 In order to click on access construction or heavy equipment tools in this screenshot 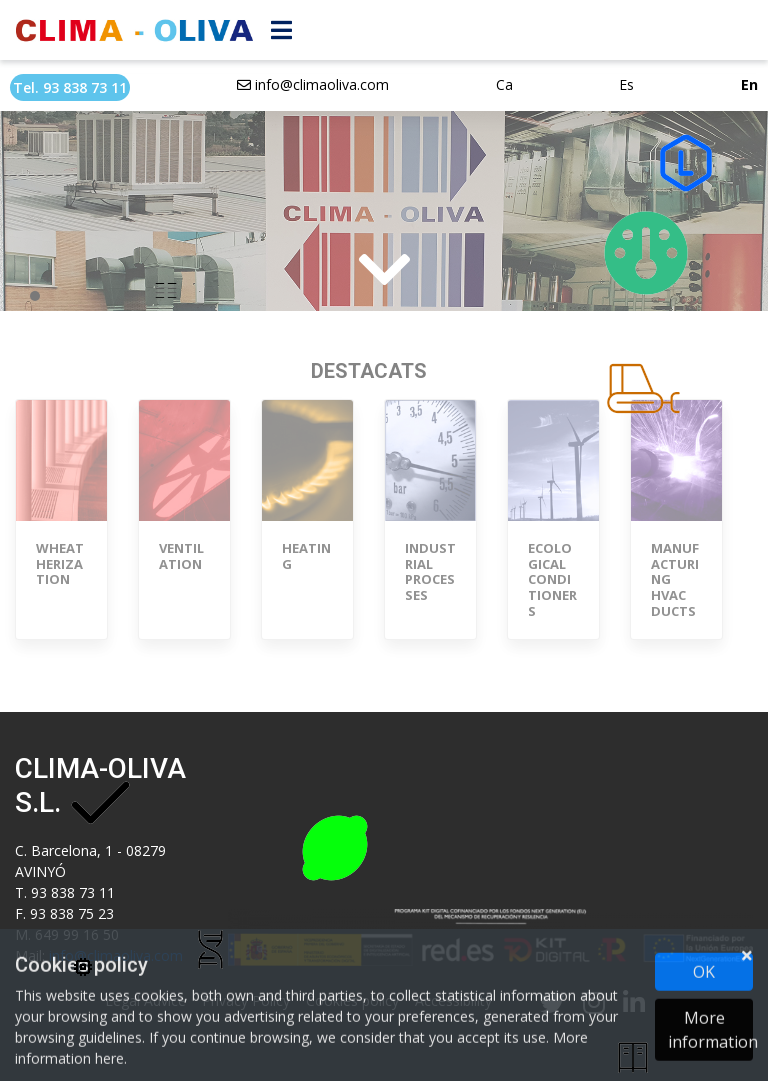, I will do `click(643, 388)`.